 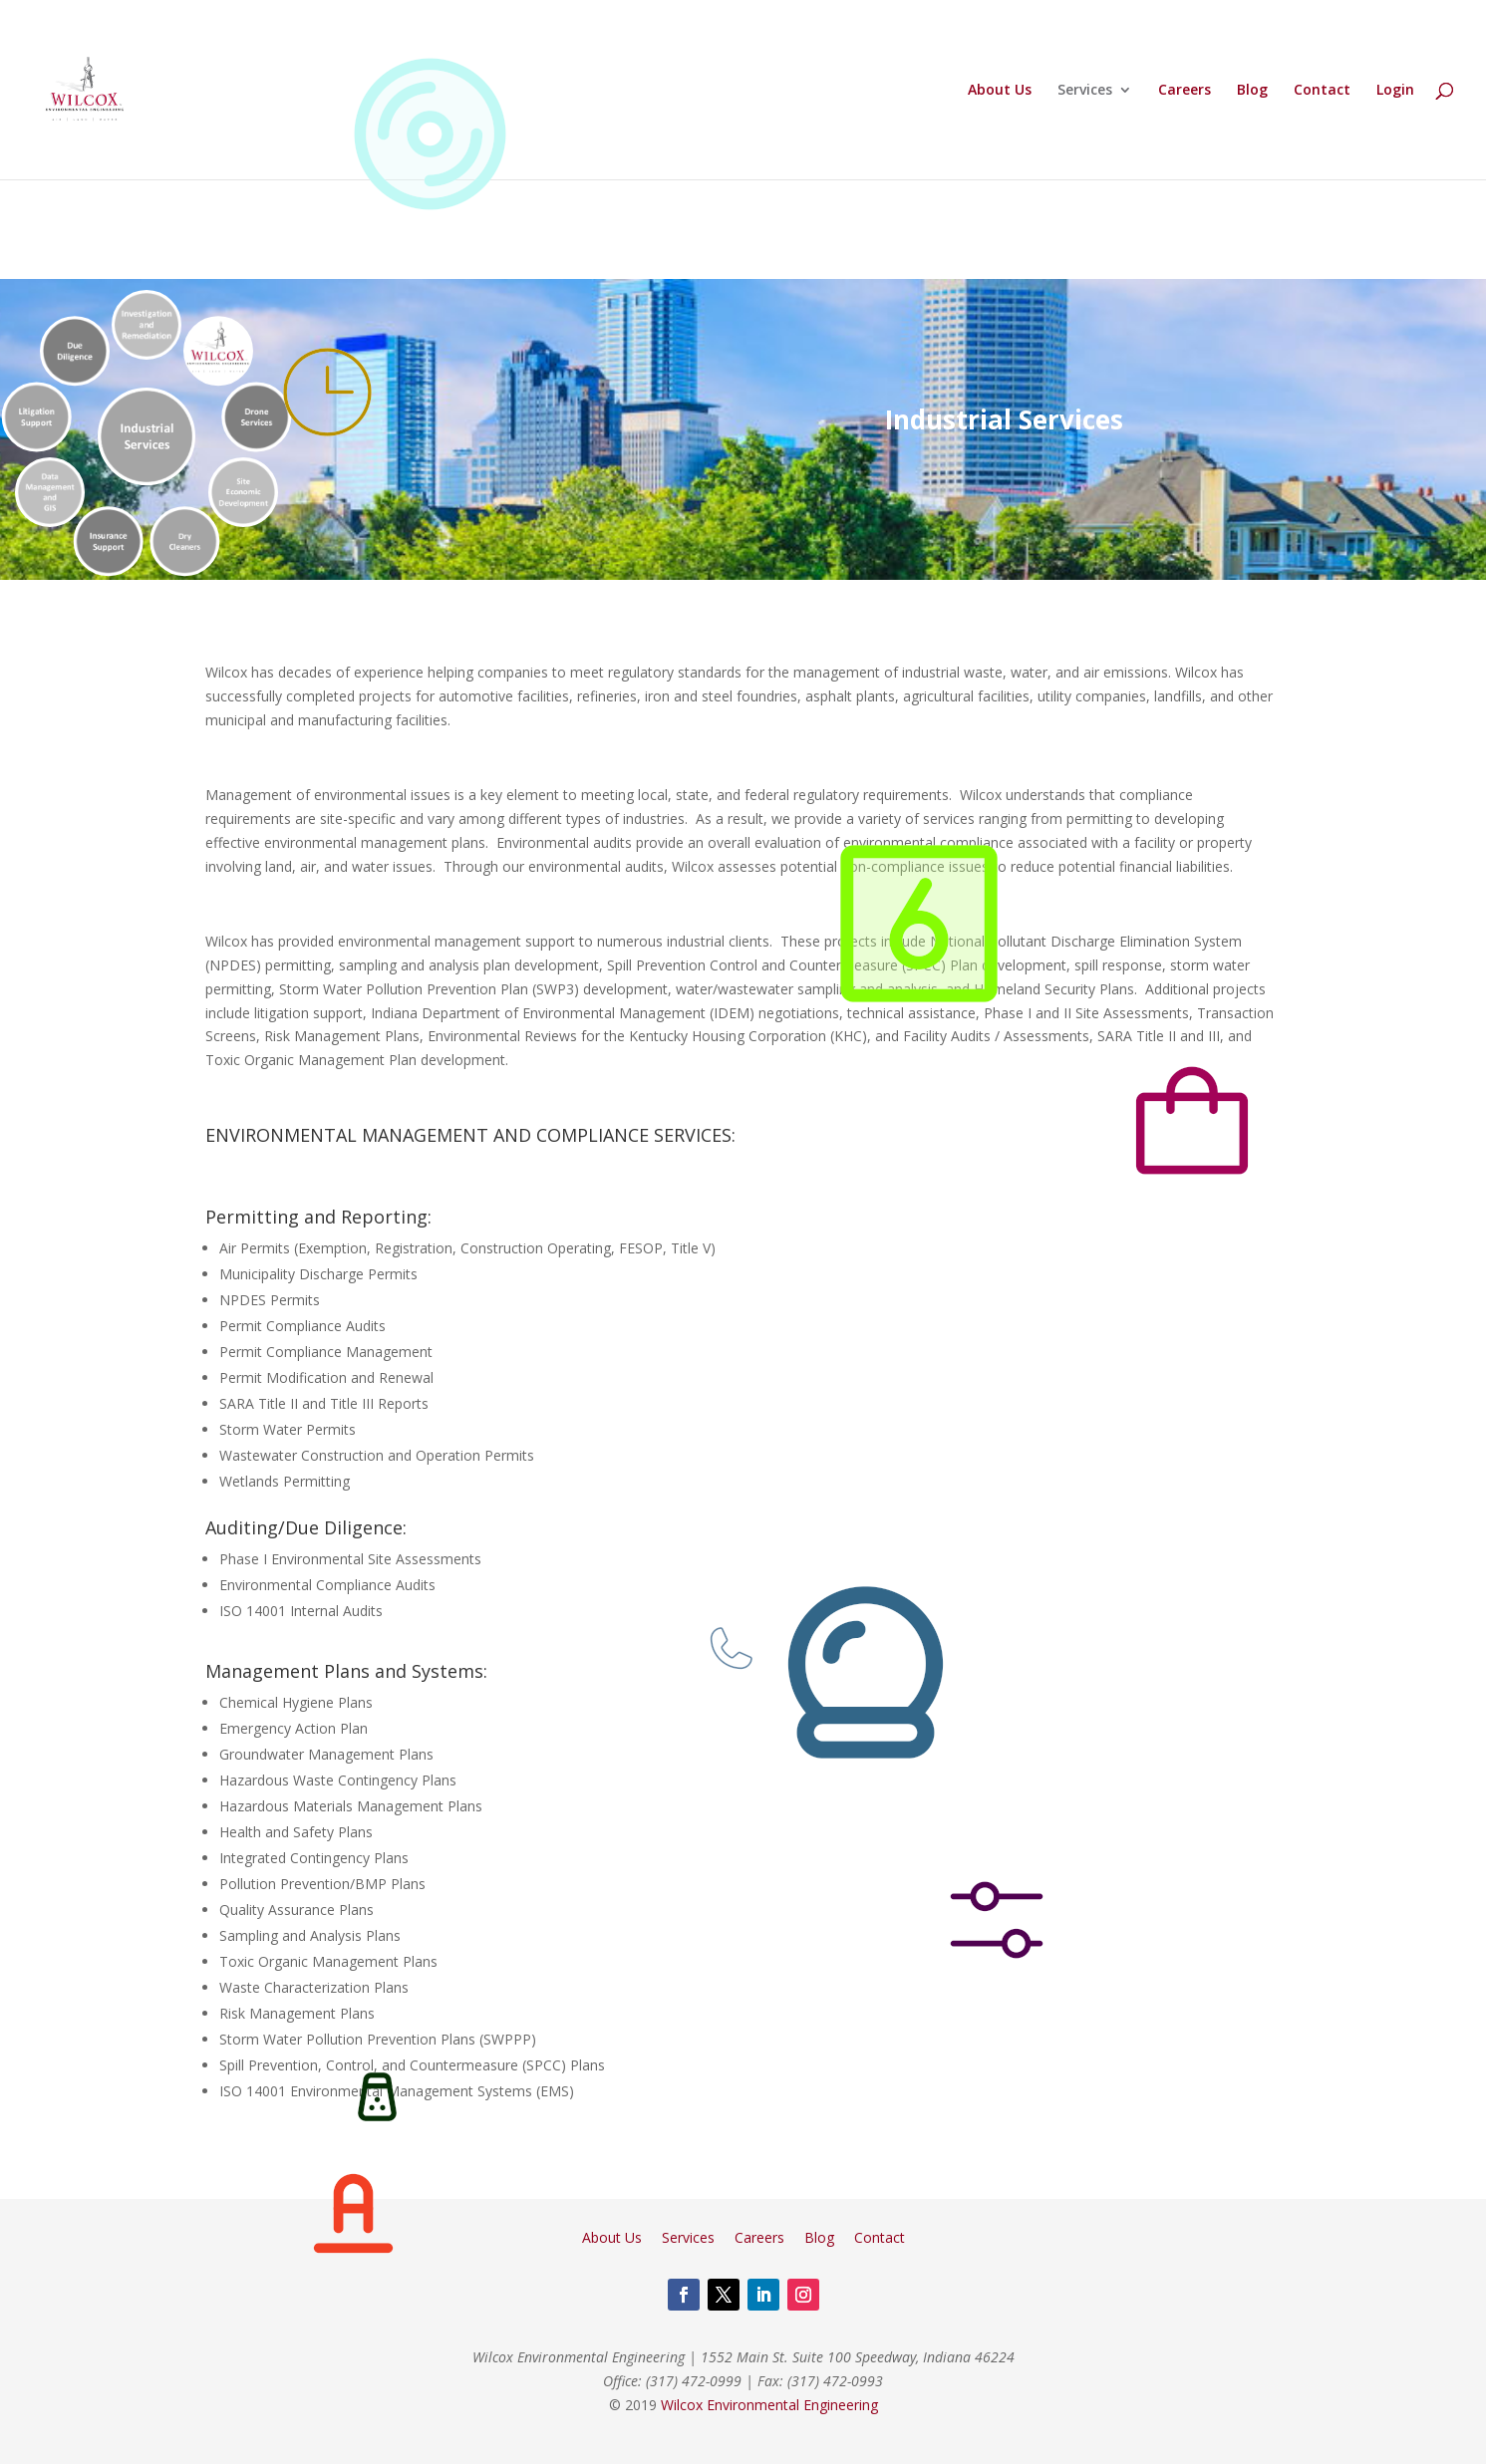 What do you see at coordinates (865, 1672) in the screenshot?
I see `access fortune or prediction features` at bounding box center [865, 1672].